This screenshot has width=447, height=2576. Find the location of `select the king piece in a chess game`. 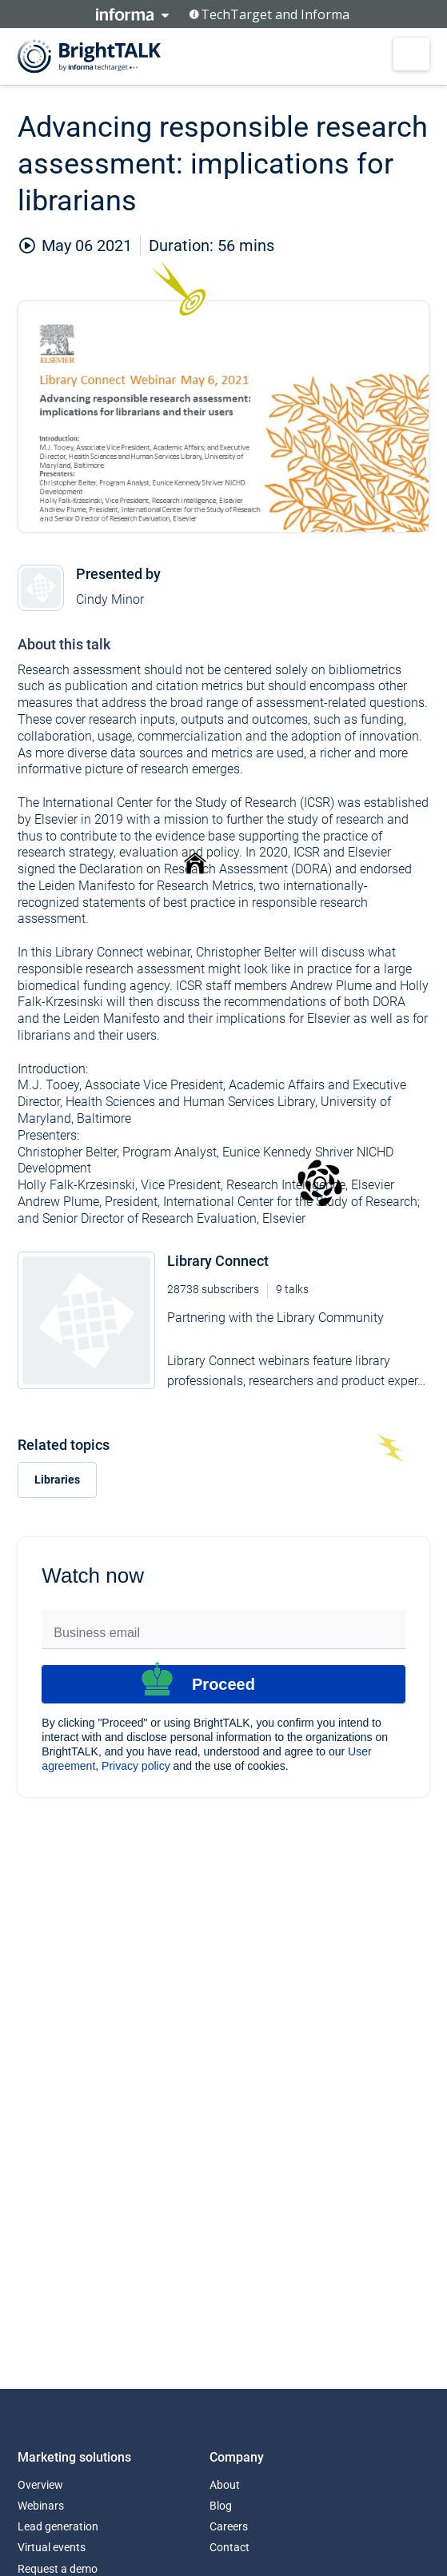

select the king piece in a chess game is located at coordinates (157, 1677).